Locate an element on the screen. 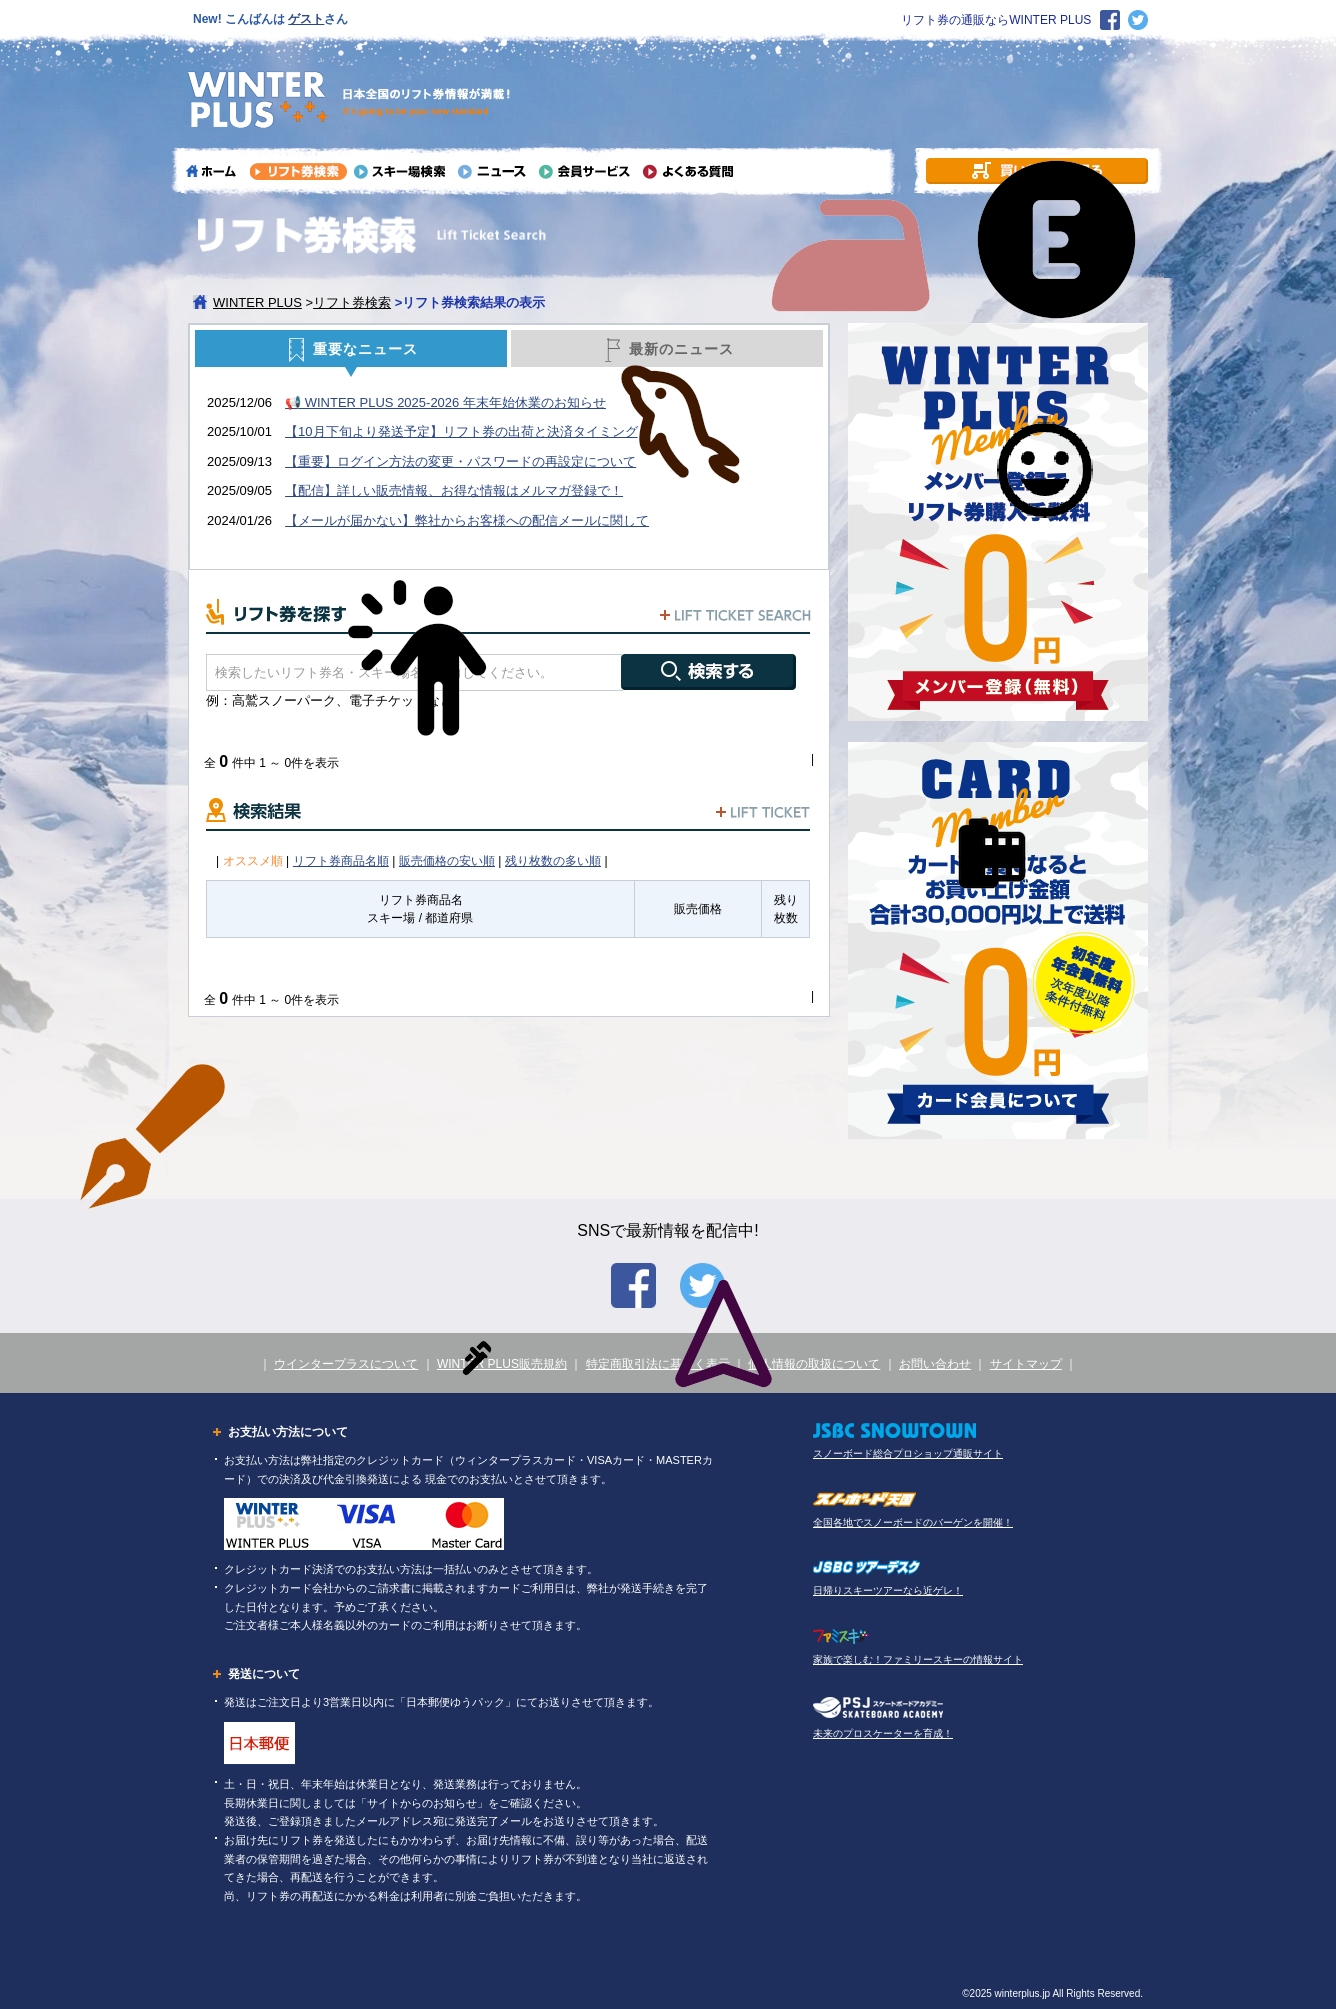  indicates a person with high energy or activity is located at coordinates (430, 661).